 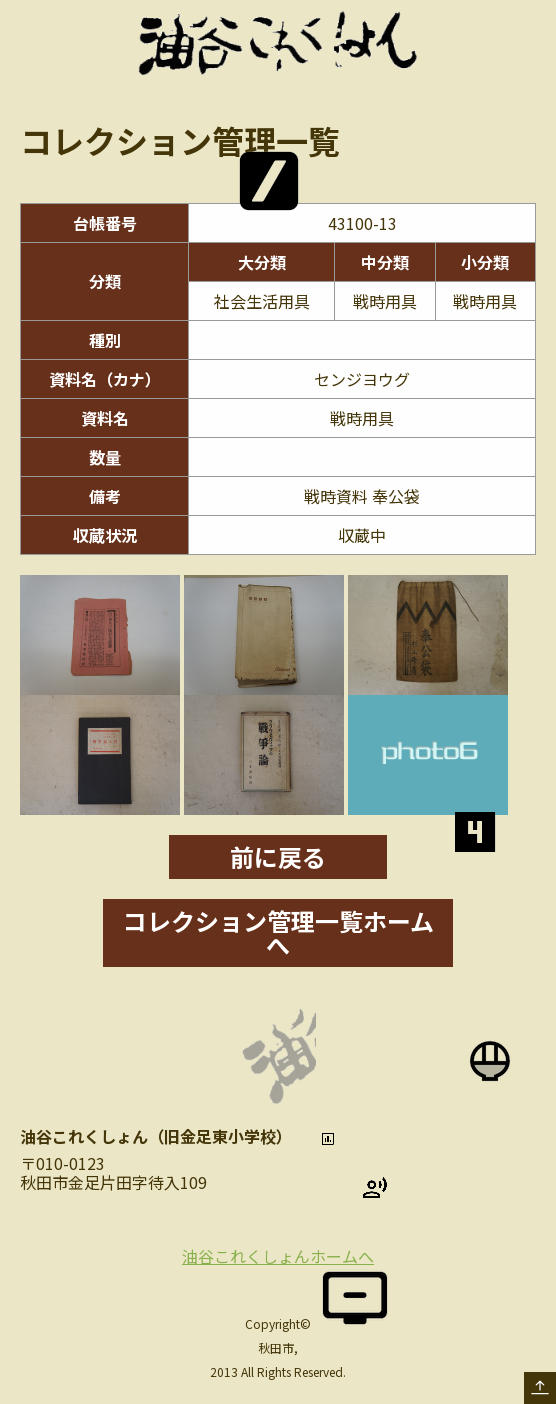 What do you see at coordinates (328, 1139) in the screenshot?
I see `view analytics and reports` at bounding box center [328, 1139].